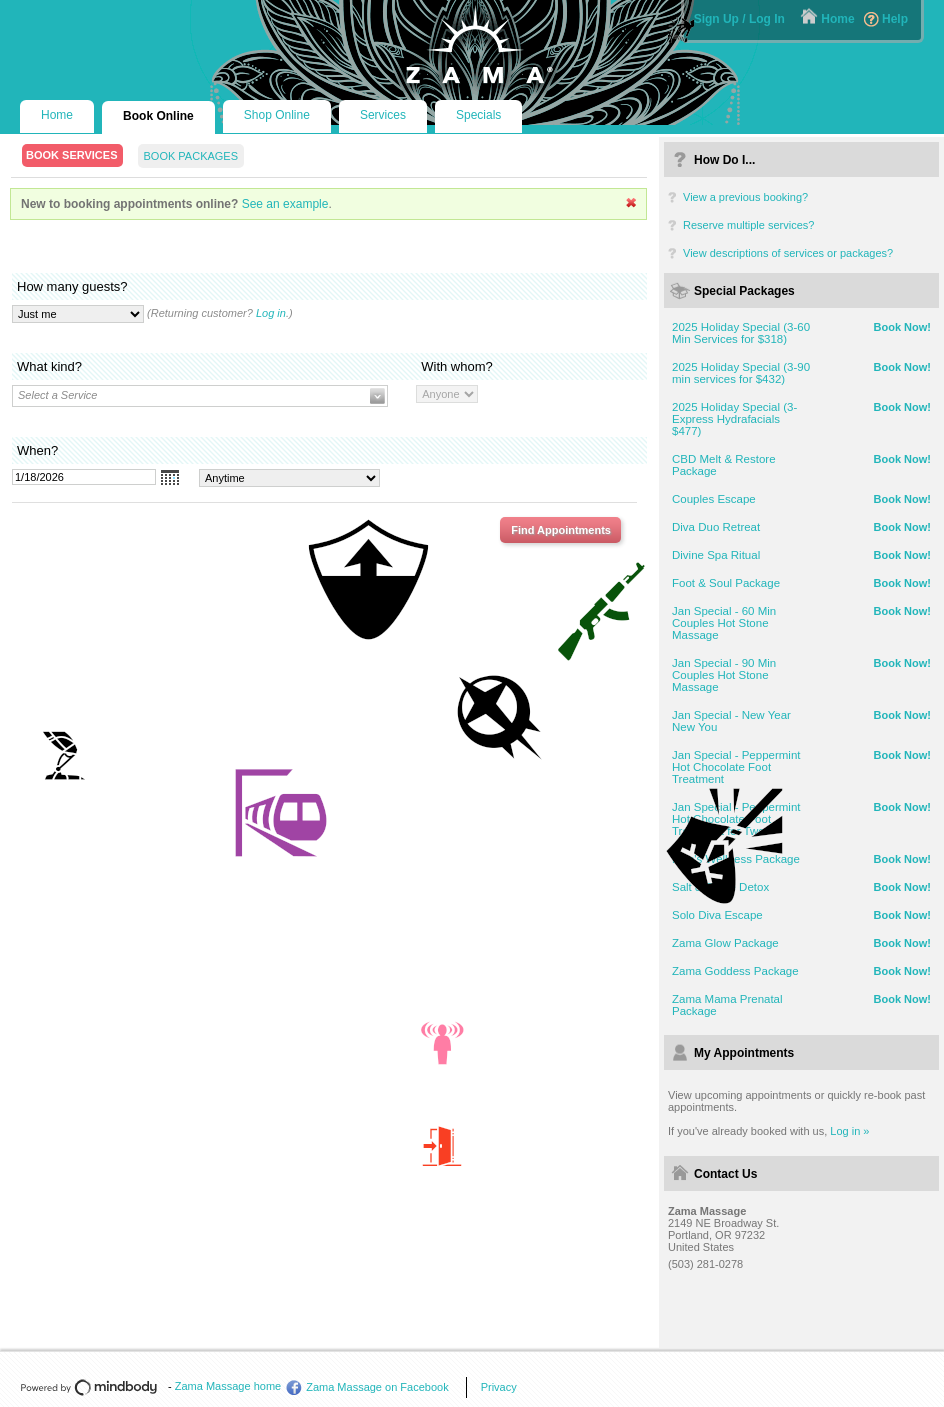 The height and width of the screenshot is (1407, 944). Describe the element at coordinates (64, 756) in the screenshot. I see `select robotic leg equipment or upgrade` at that location.